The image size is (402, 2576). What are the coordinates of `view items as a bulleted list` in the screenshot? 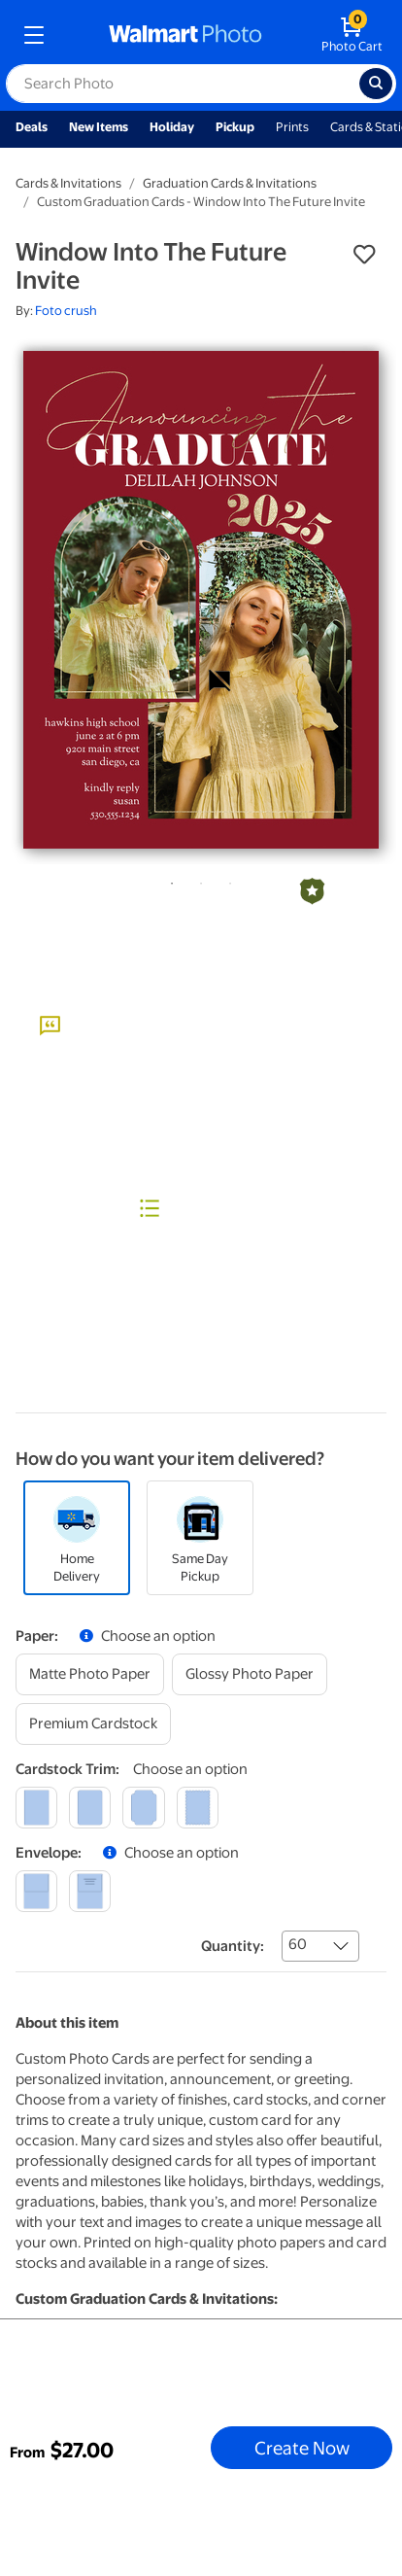 It's located at (150, 1208).